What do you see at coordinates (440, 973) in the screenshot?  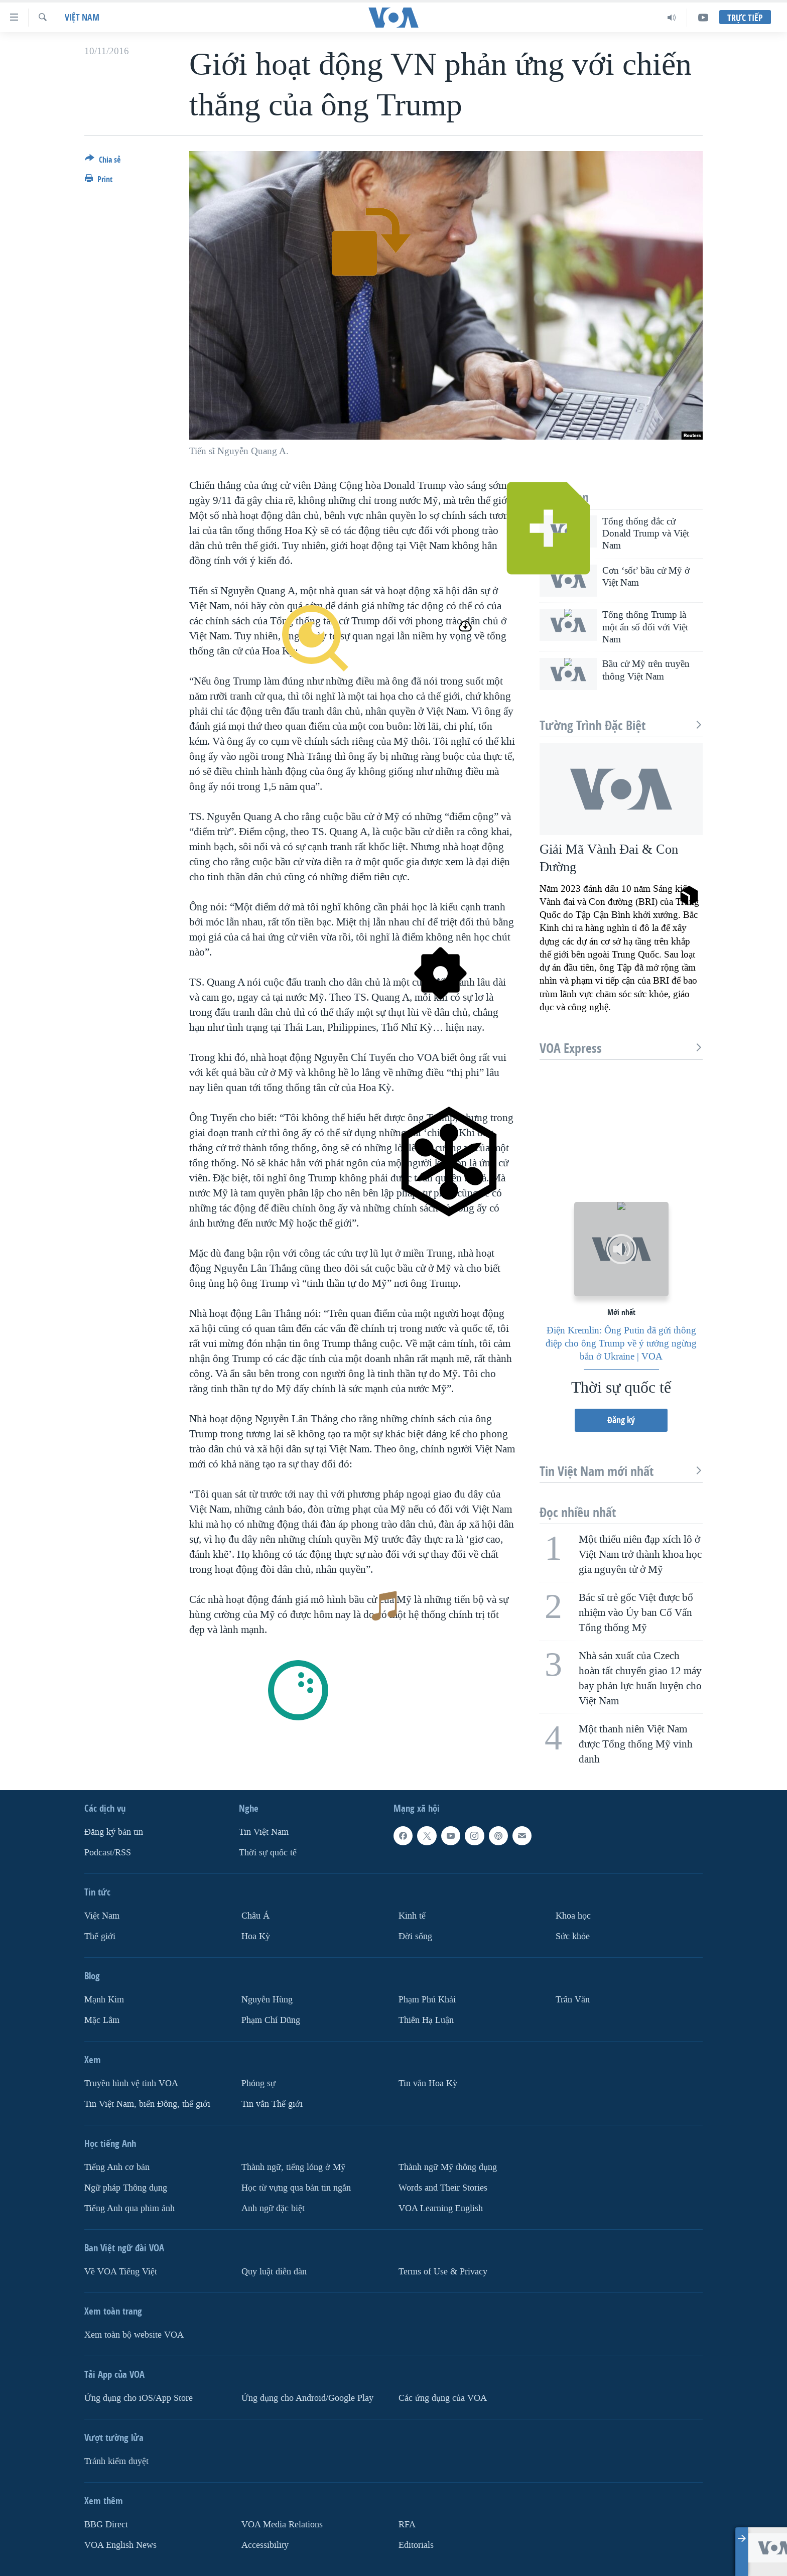 I see `access settings or preferences` at bounding box center [440, 973].